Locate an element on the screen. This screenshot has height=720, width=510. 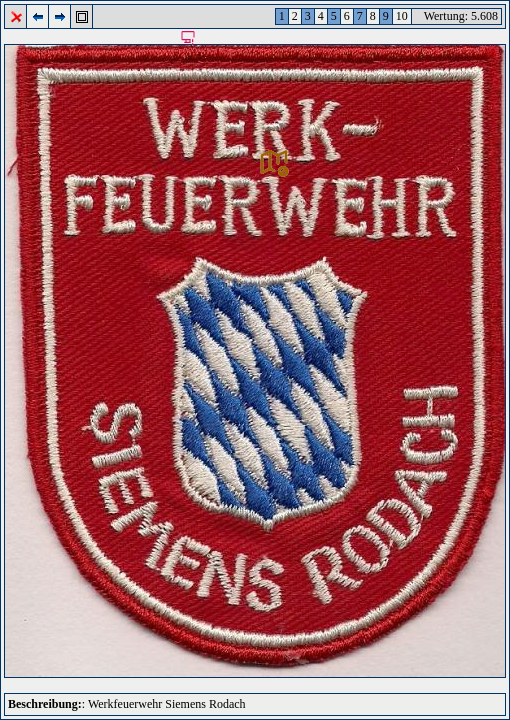
indicates a desktop device error or warning is located at coordinates (188, 37).